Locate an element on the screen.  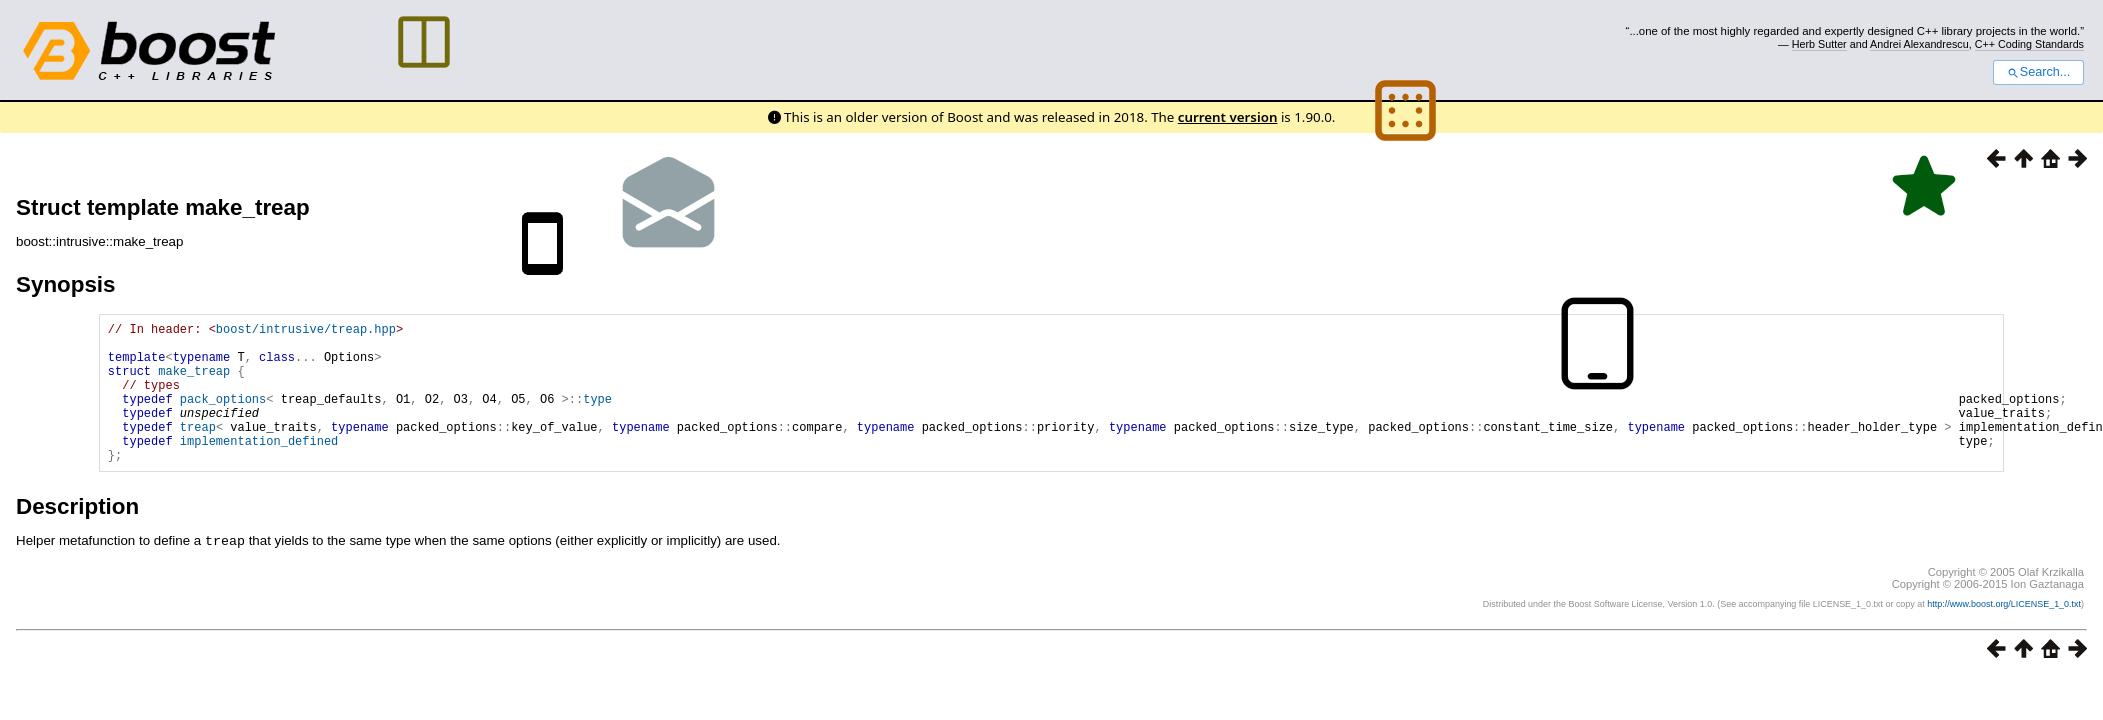
view opened or read messages is located at coordinates (668, 201).